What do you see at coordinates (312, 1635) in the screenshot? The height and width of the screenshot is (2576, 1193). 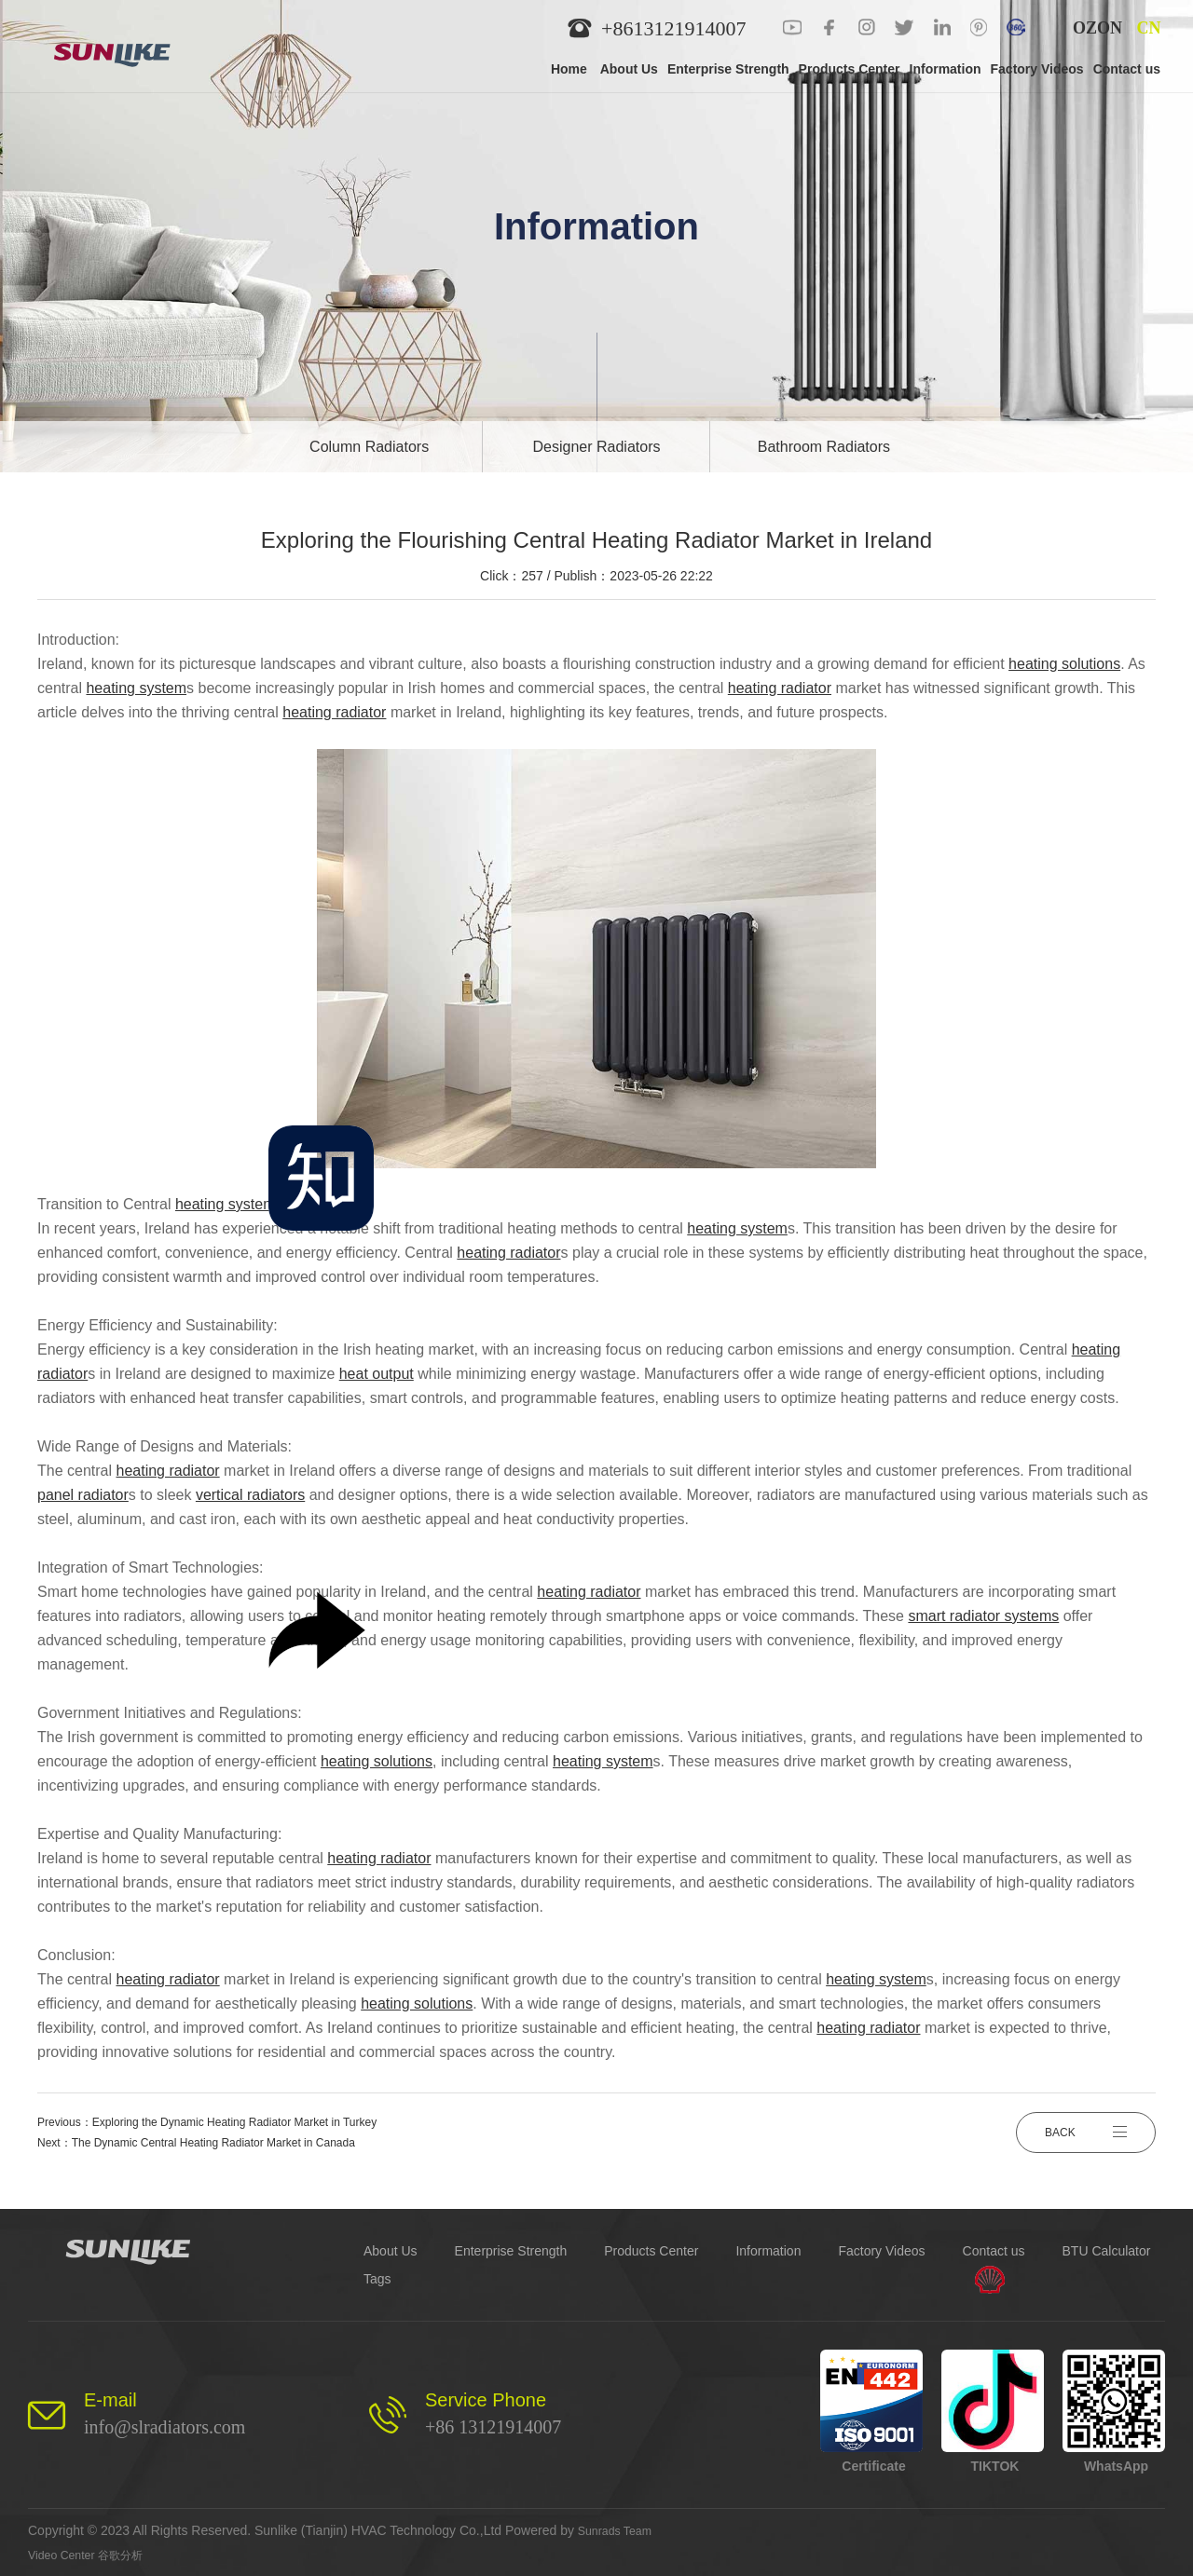 I see `share content to another app or person` at bounding box center [312, 1635].